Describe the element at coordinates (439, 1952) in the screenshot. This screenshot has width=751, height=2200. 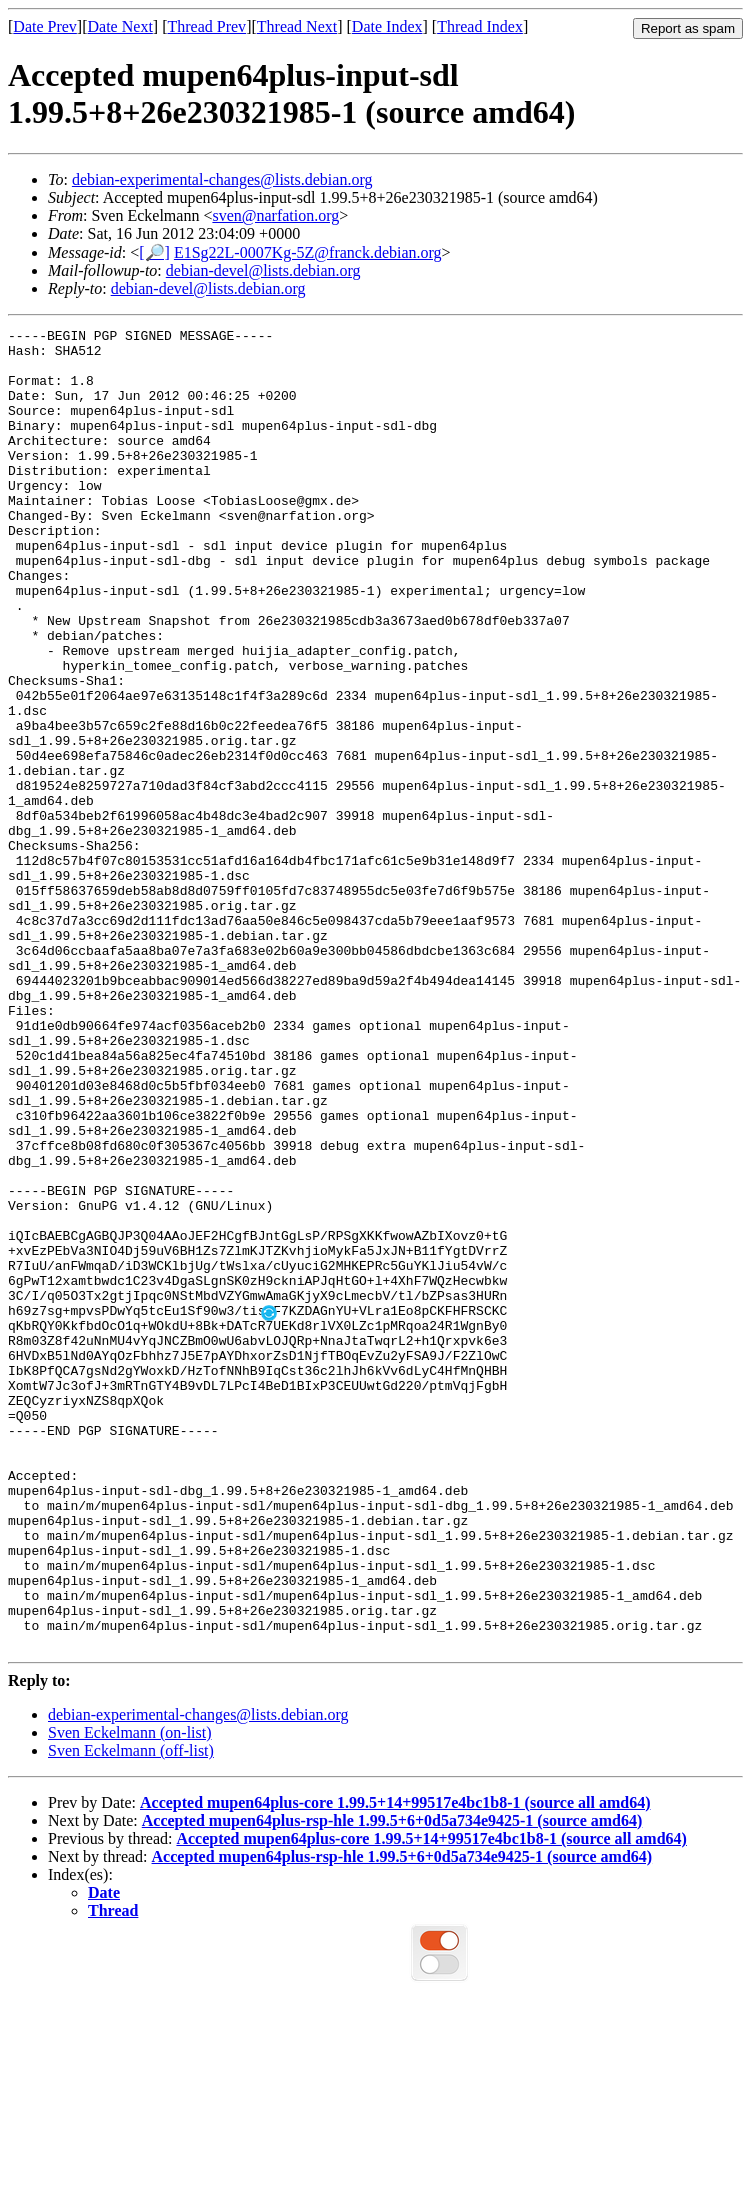
I see `open unity tweak tool settings` at that location.